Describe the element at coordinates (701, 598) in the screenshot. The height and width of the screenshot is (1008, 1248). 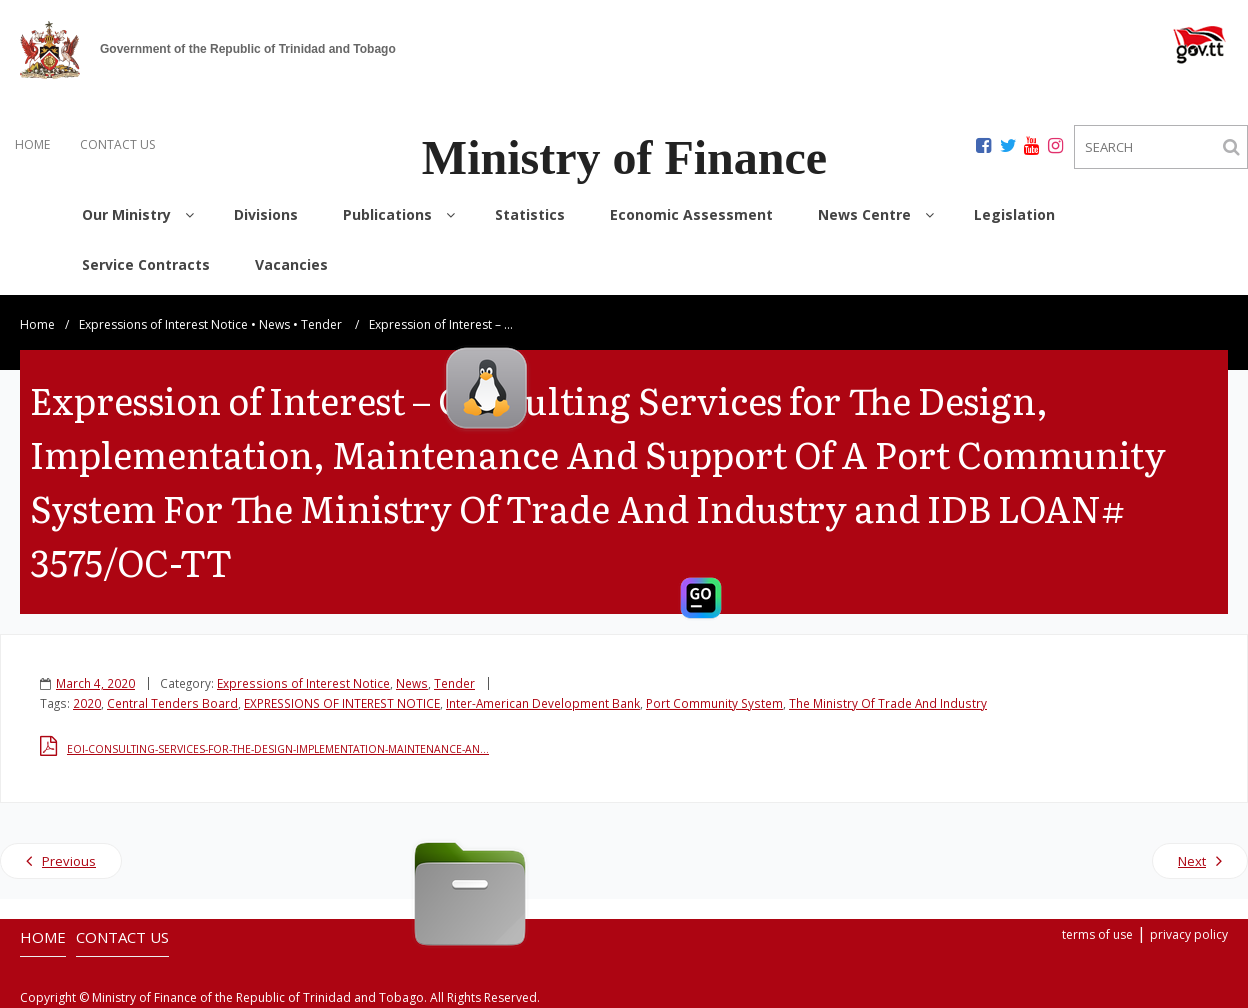
I see `open GoLand IDE application` at that location.